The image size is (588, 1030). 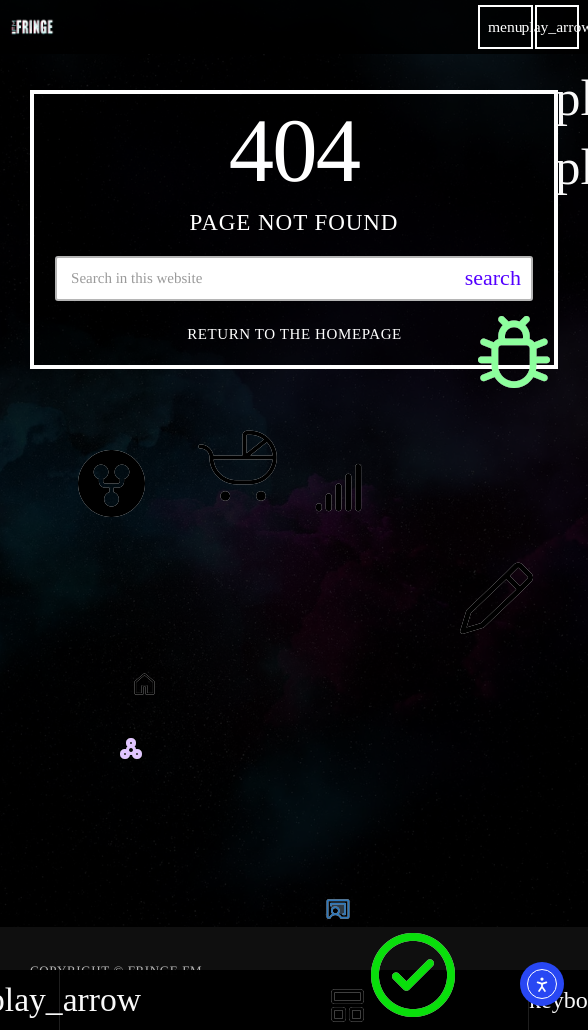 What do you see at coordinates (338, 909) in the screenshot?
I see `access teaching or presentation mode` at bounding box center [338, 909].